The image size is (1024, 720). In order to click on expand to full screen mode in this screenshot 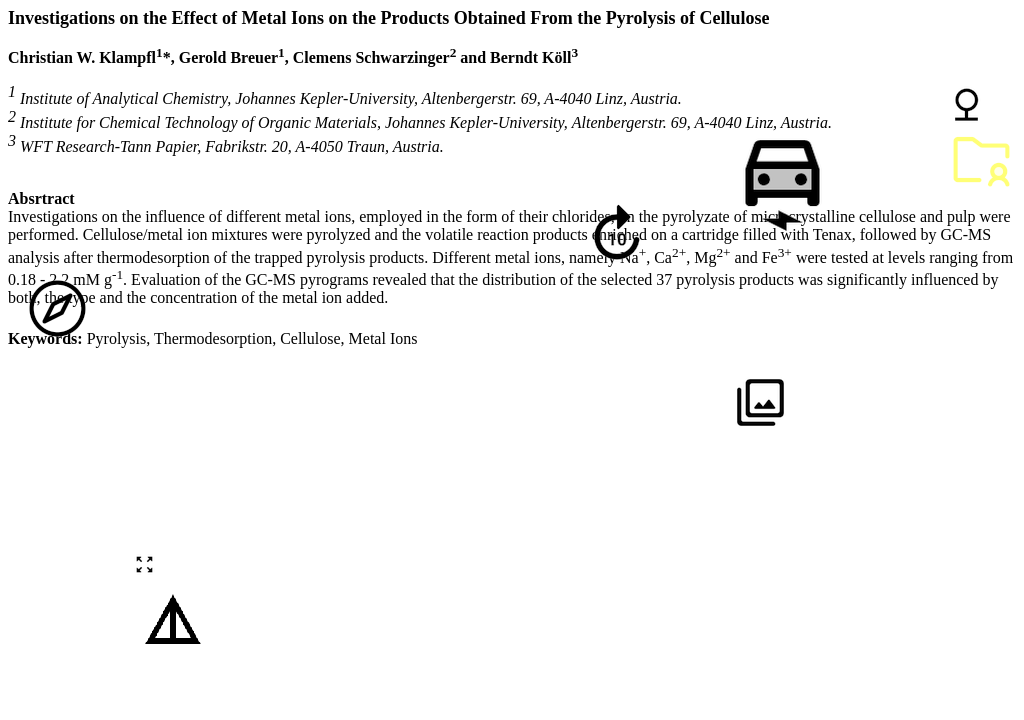, I will do `click(144, 564)`.